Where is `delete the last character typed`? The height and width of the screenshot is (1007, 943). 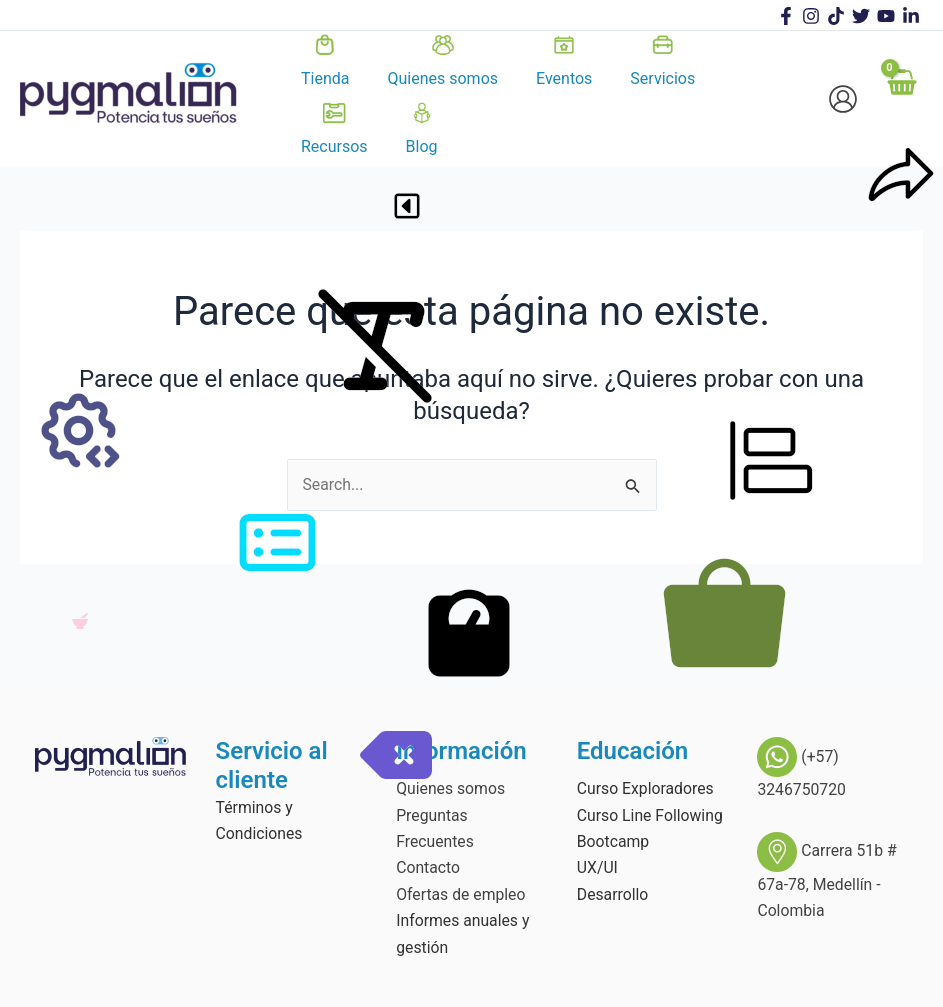
delete the last character typed is located at coordinates (400, 755).